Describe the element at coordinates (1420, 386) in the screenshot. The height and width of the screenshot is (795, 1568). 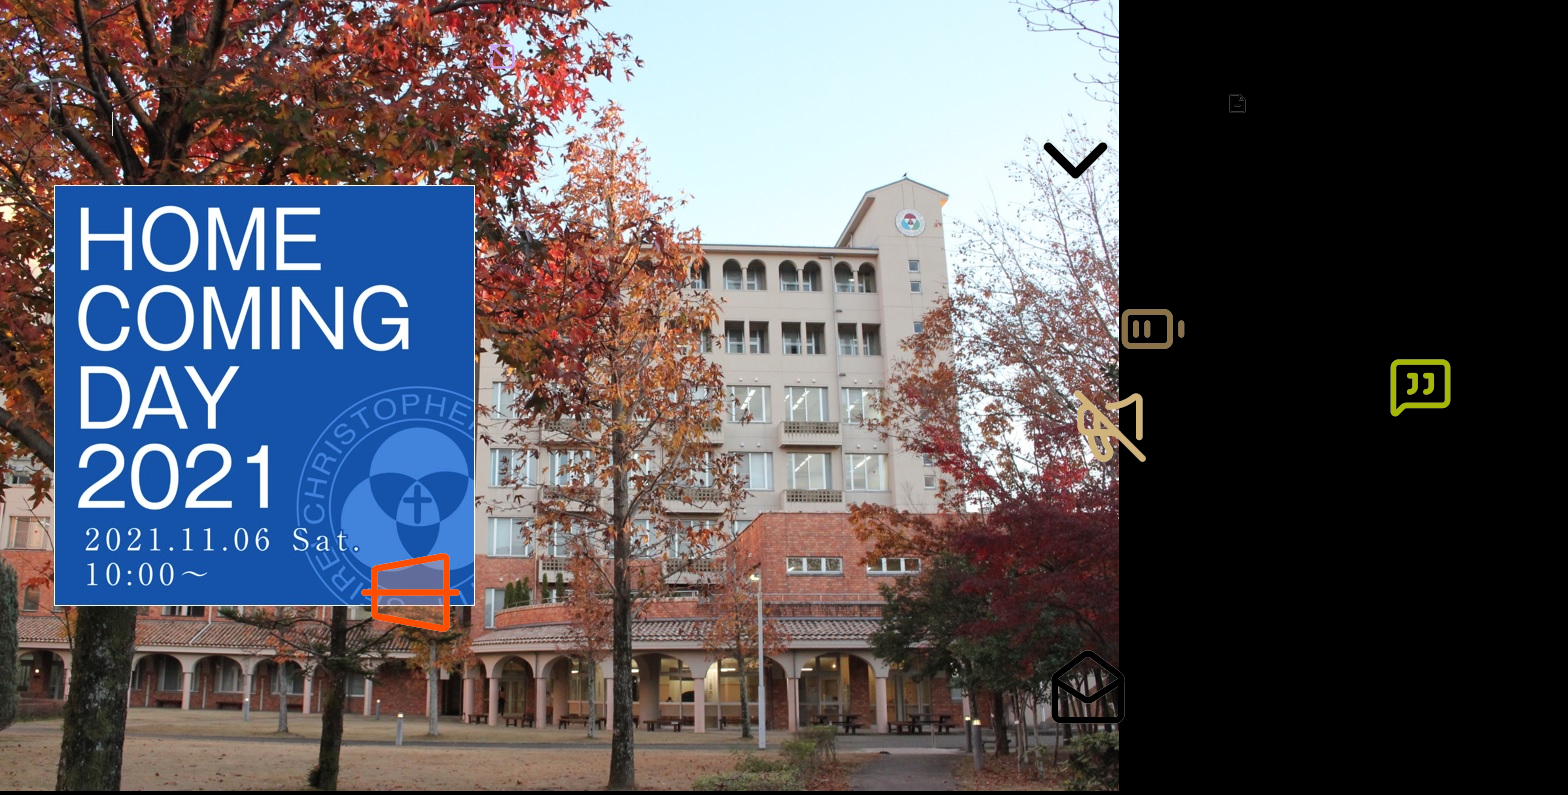
I see `view or send a quoted message` at that location.